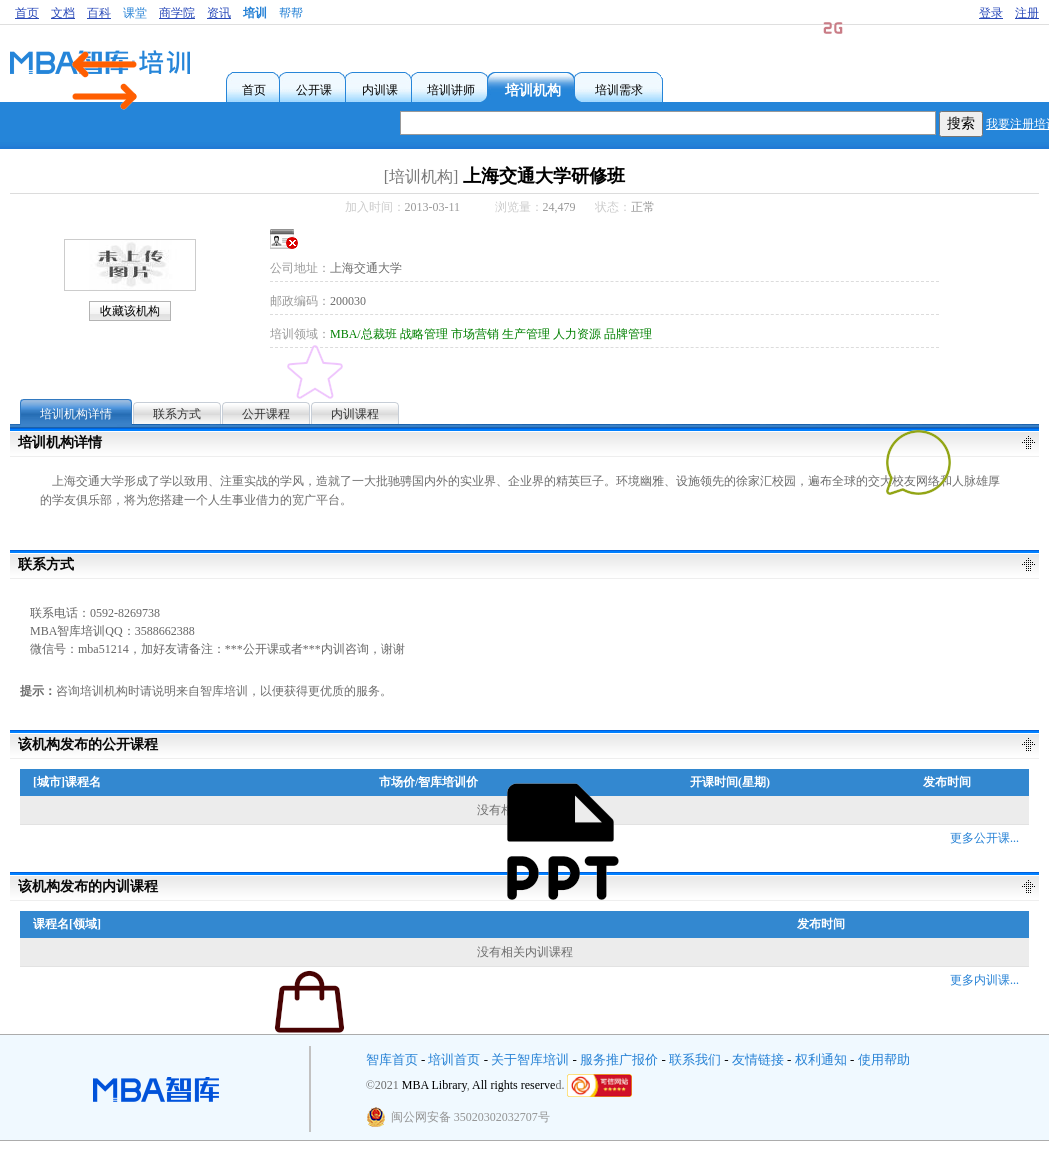  I want to click on indicates 2G cellular network connection, so click(833, 28).